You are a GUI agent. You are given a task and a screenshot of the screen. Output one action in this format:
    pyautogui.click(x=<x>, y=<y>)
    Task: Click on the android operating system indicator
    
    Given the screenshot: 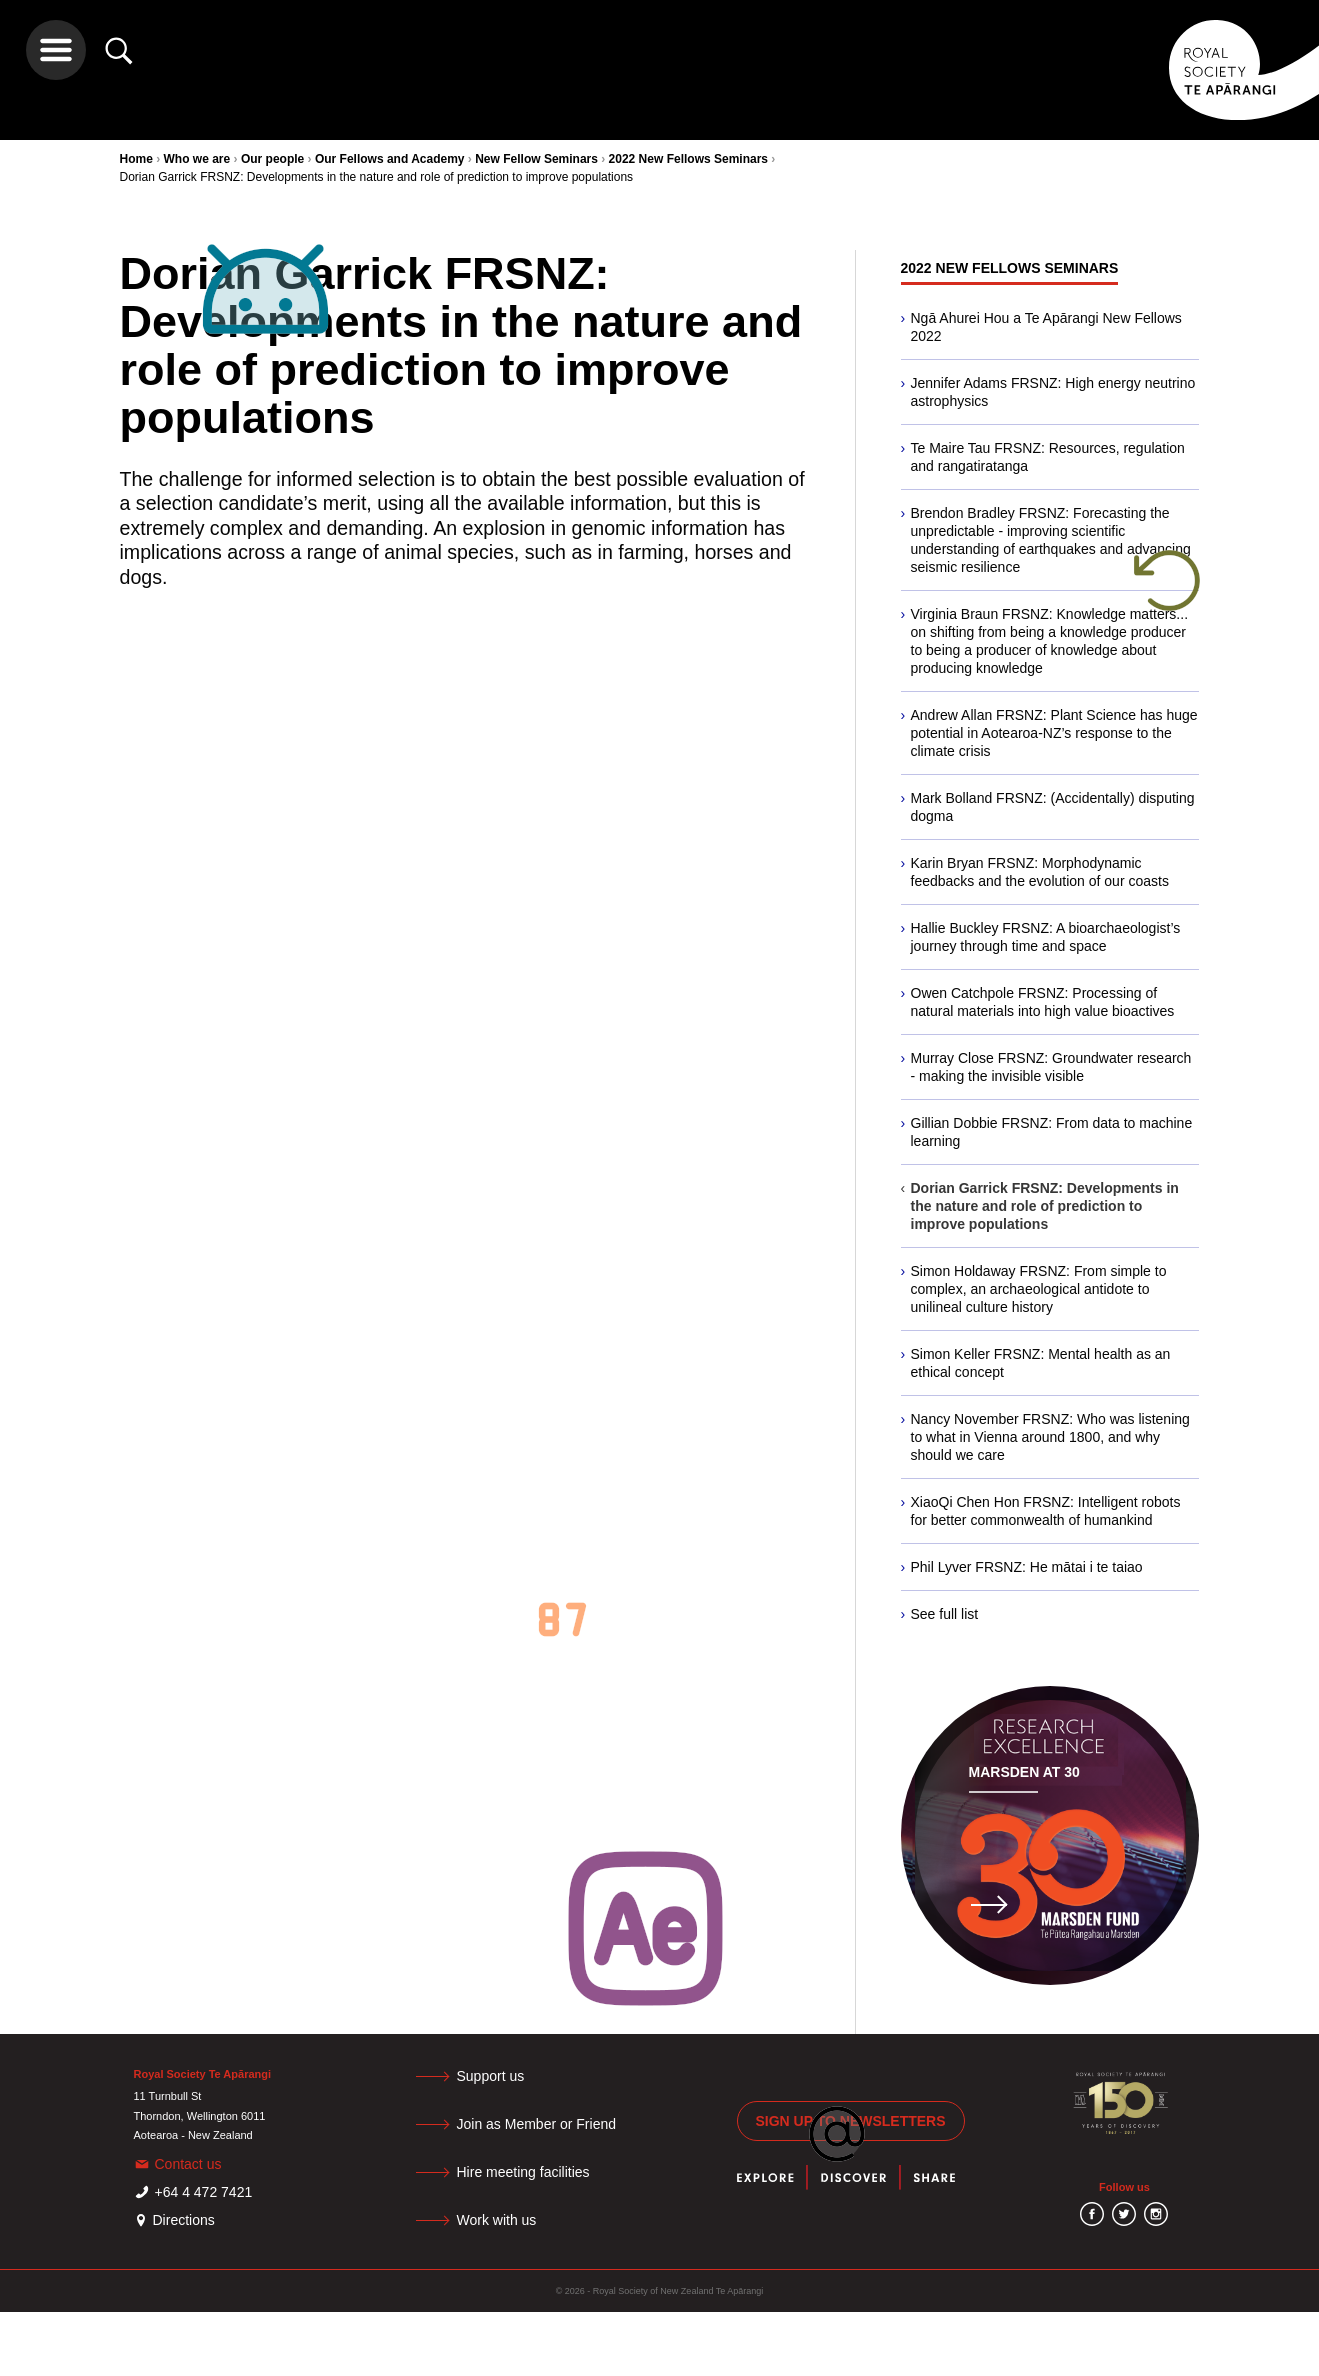 What is the action you would take?
    pyautogui.click(x=265, y=293)
    